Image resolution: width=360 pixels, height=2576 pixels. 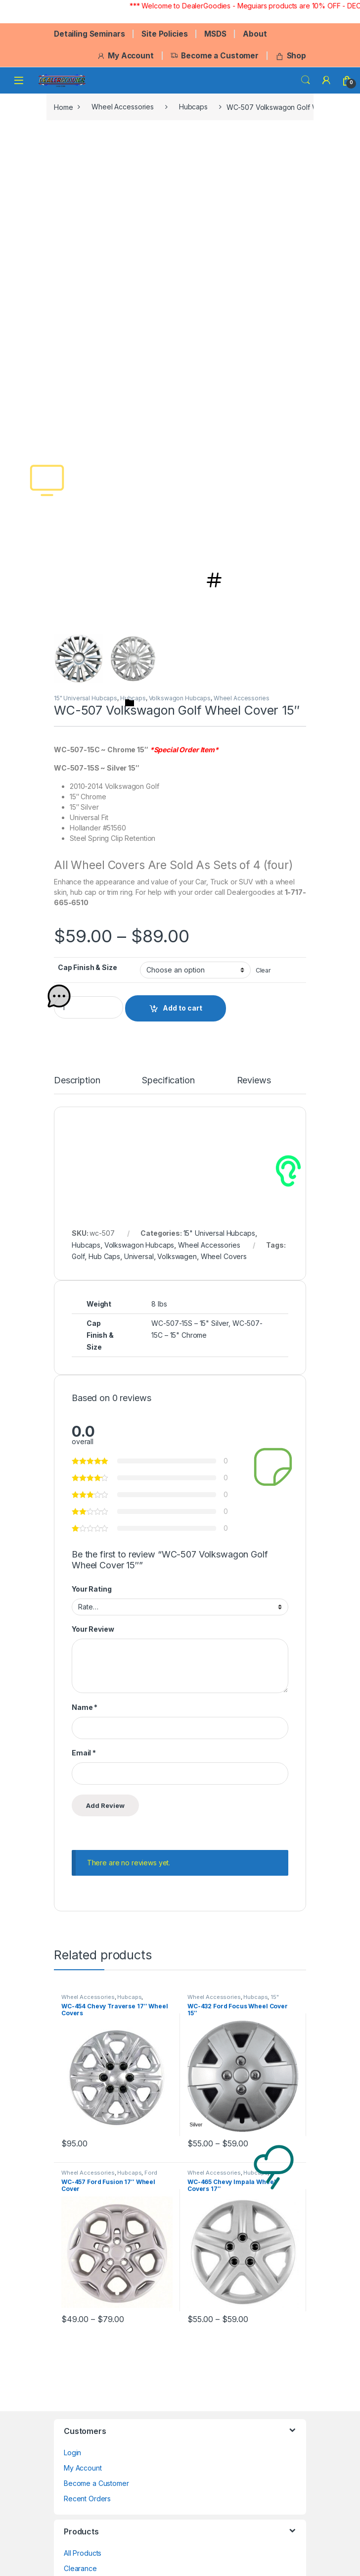 I want to click on add a sticker to your message, so click(x=273, y=1467).